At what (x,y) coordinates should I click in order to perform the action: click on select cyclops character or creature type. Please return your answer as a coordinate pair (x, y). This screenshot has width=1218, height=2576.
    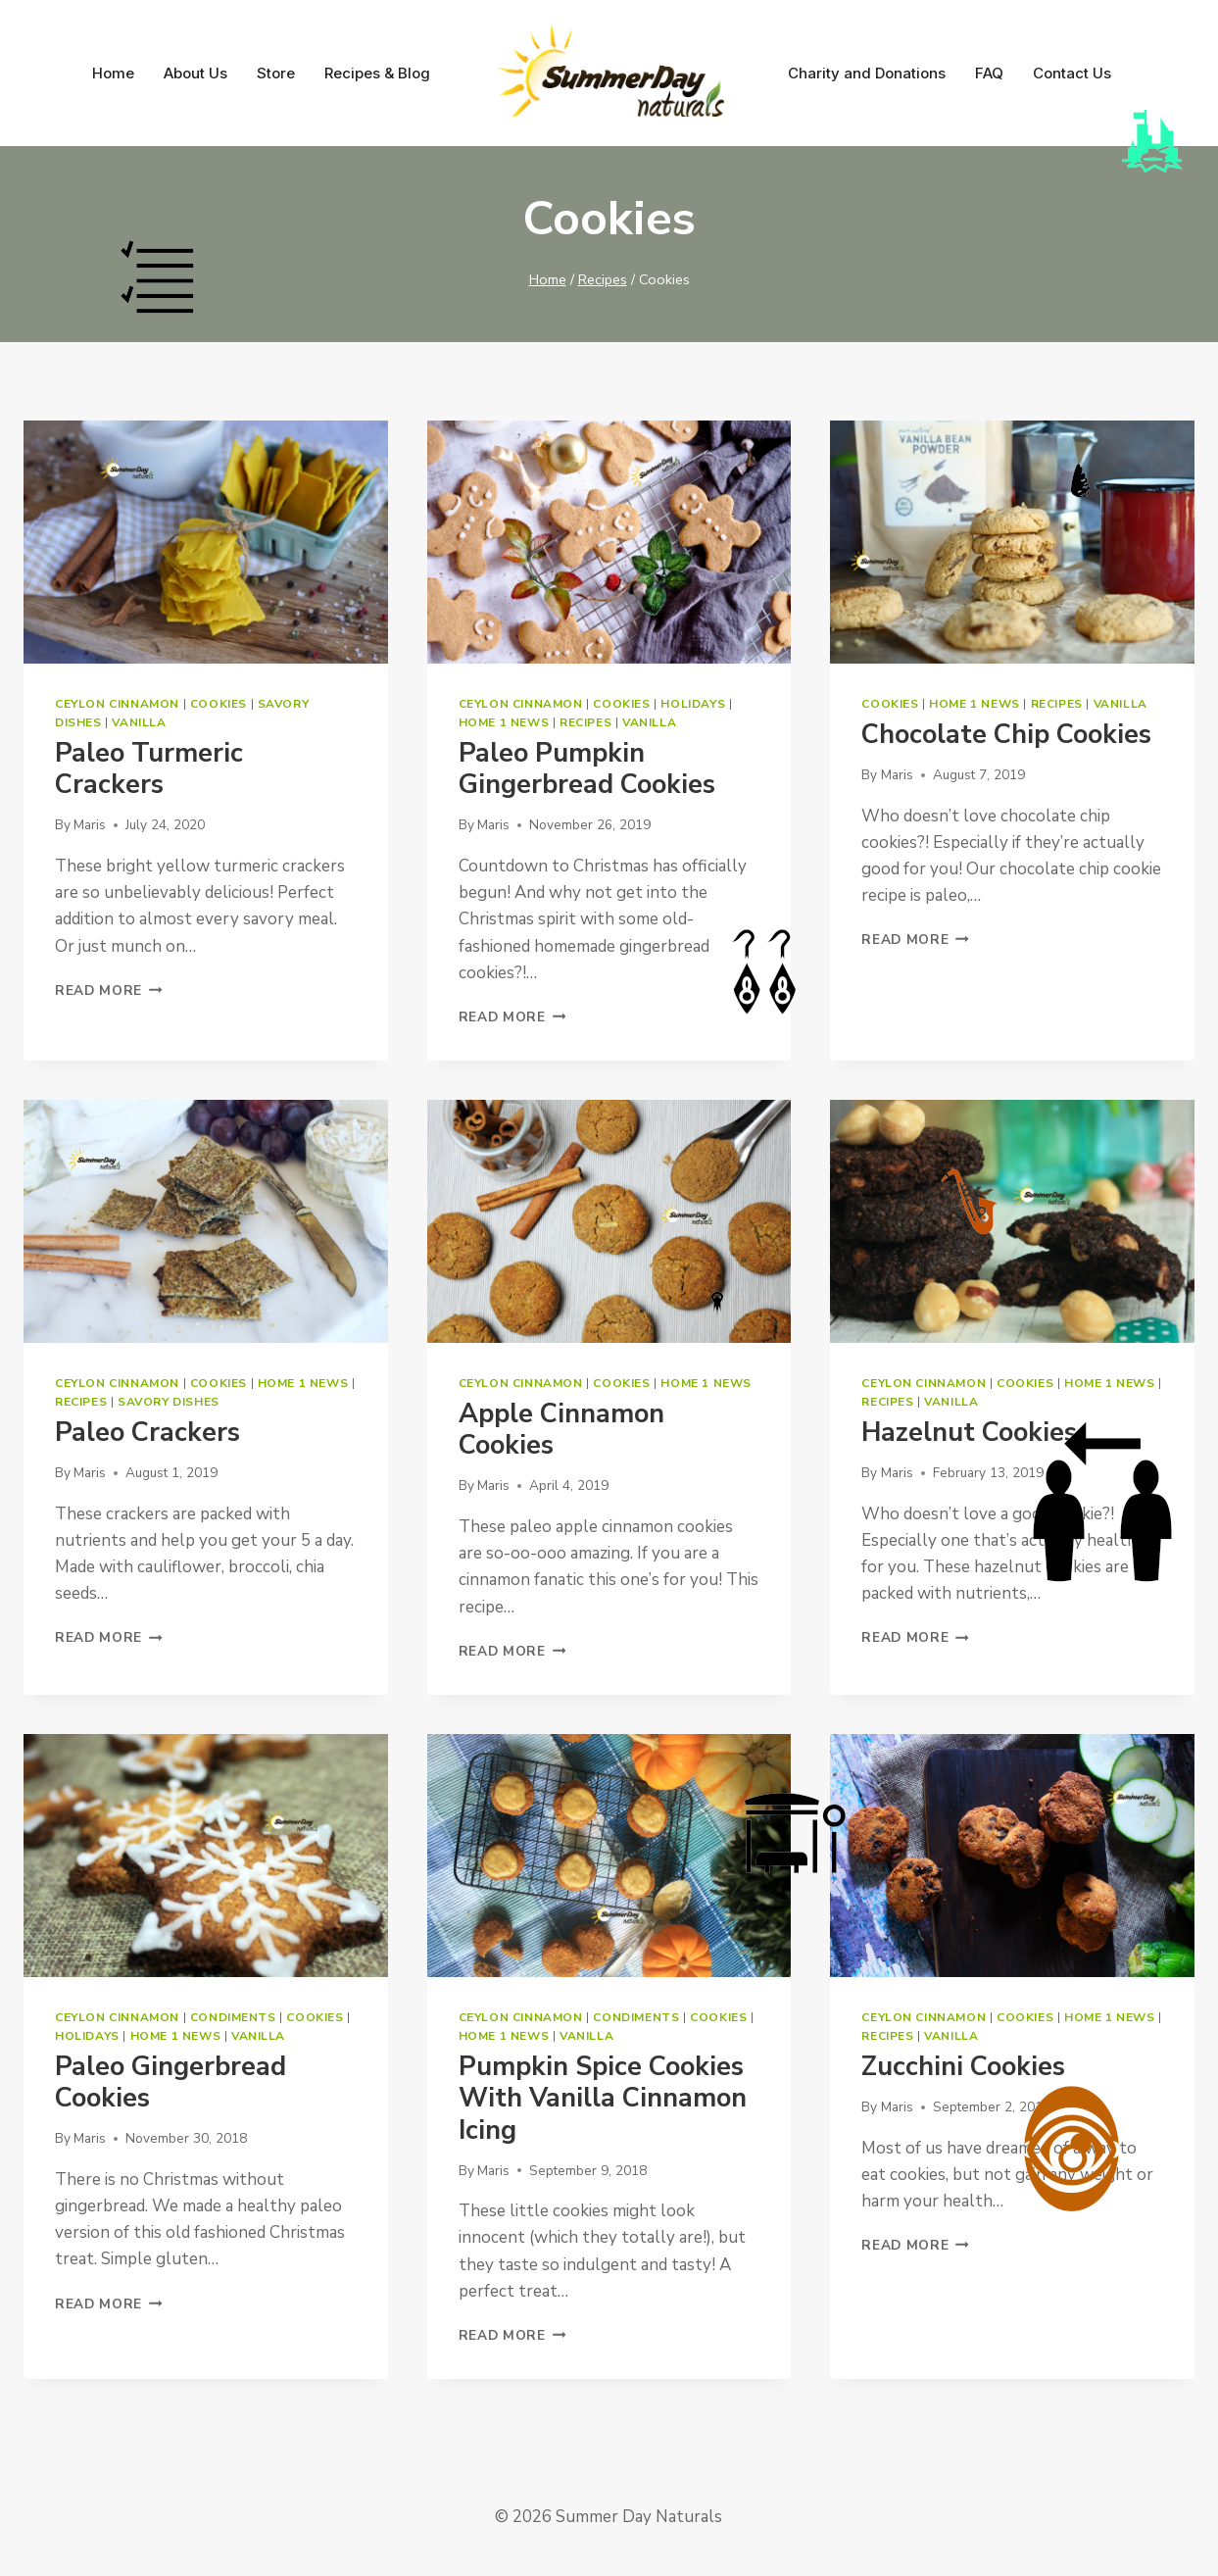
    Looking at the image, I should click on (1071, 2149).